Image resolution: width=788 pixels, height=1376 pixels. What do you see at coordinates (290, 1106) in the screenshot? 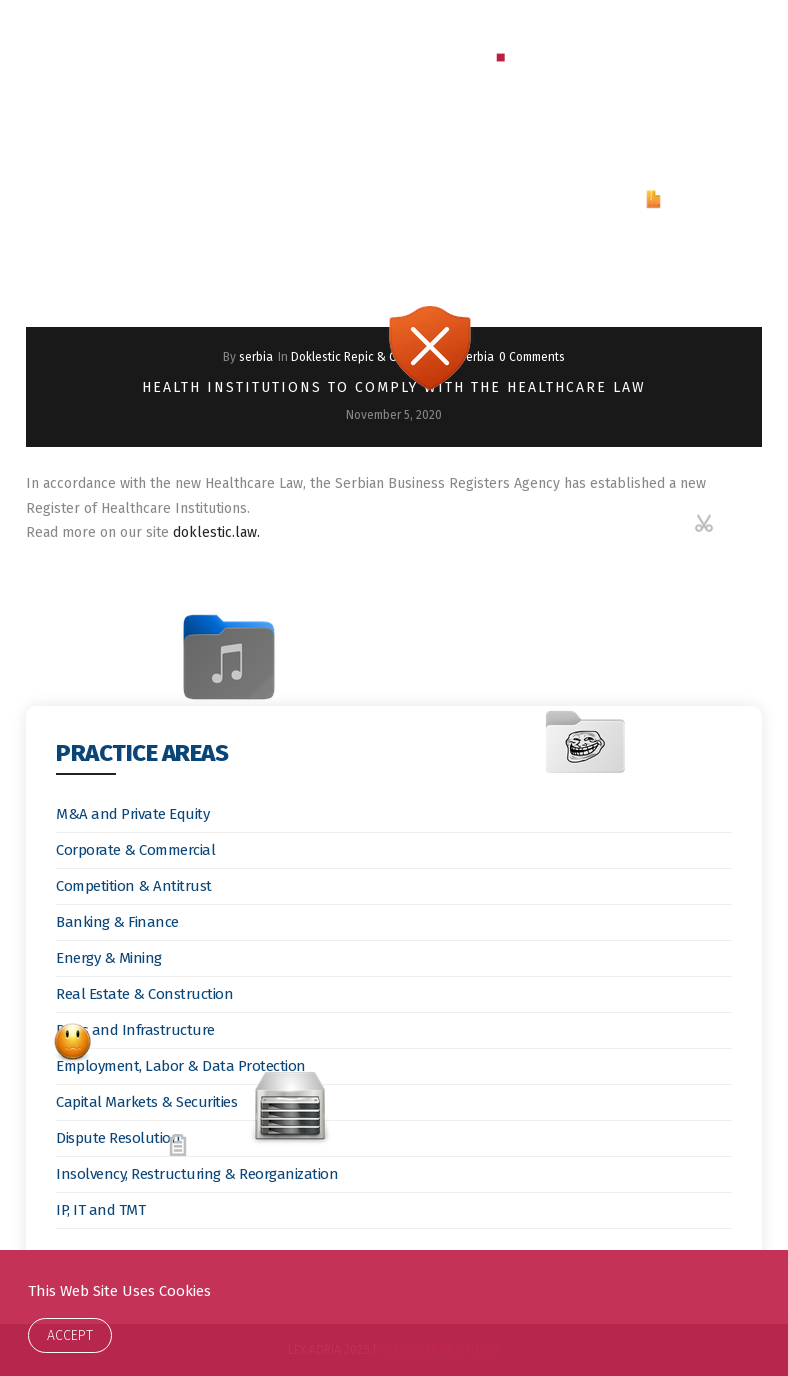
I see `access multi-disk storage device` at bounding box center [290, 1106].